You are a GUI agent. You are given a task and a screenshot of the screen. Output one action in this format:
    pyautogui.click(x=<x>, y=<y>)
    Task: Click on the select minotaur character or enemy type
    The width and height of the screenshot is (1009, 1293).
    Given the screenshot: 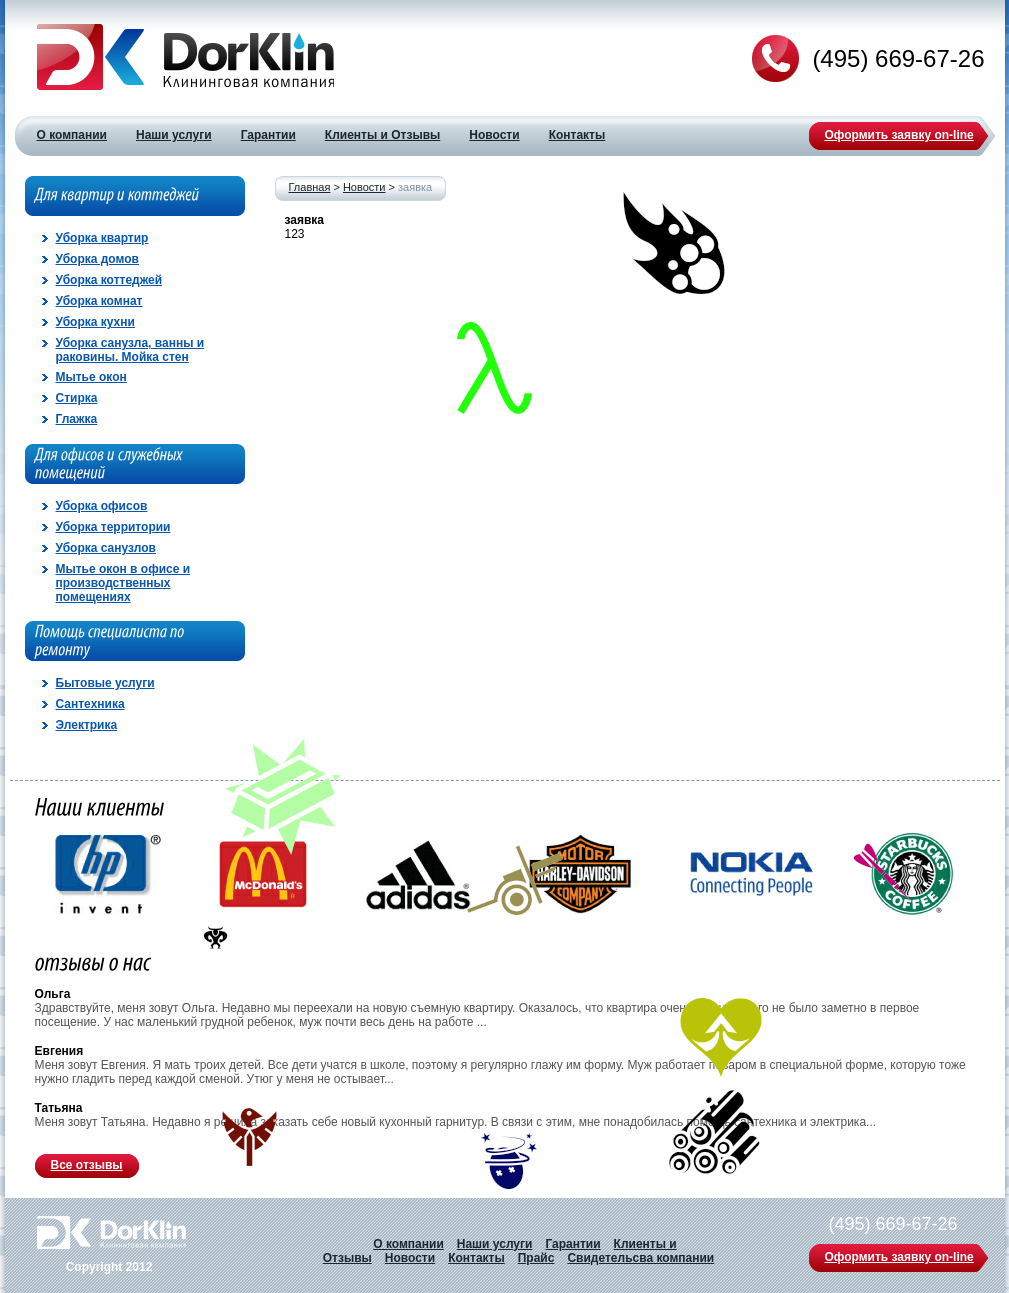 What is the action you would take?
    pyautogui.click(x=215, y=937)
    